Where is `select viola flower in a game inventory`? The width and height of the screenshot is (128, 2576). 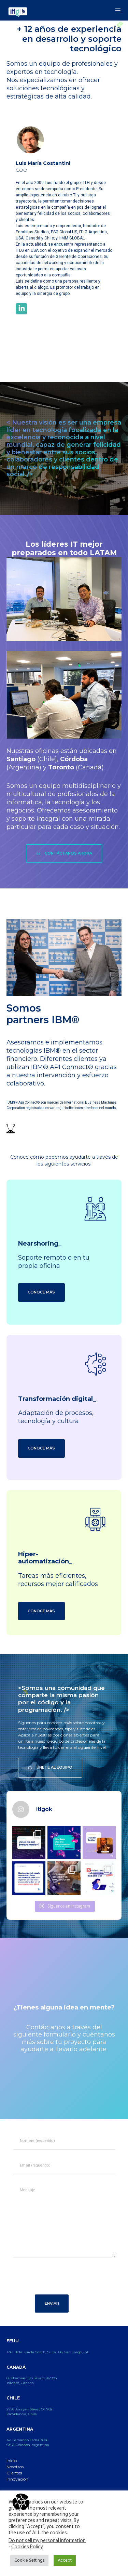
select viola flower in a game inventory is located at coordinates (21, 2501).